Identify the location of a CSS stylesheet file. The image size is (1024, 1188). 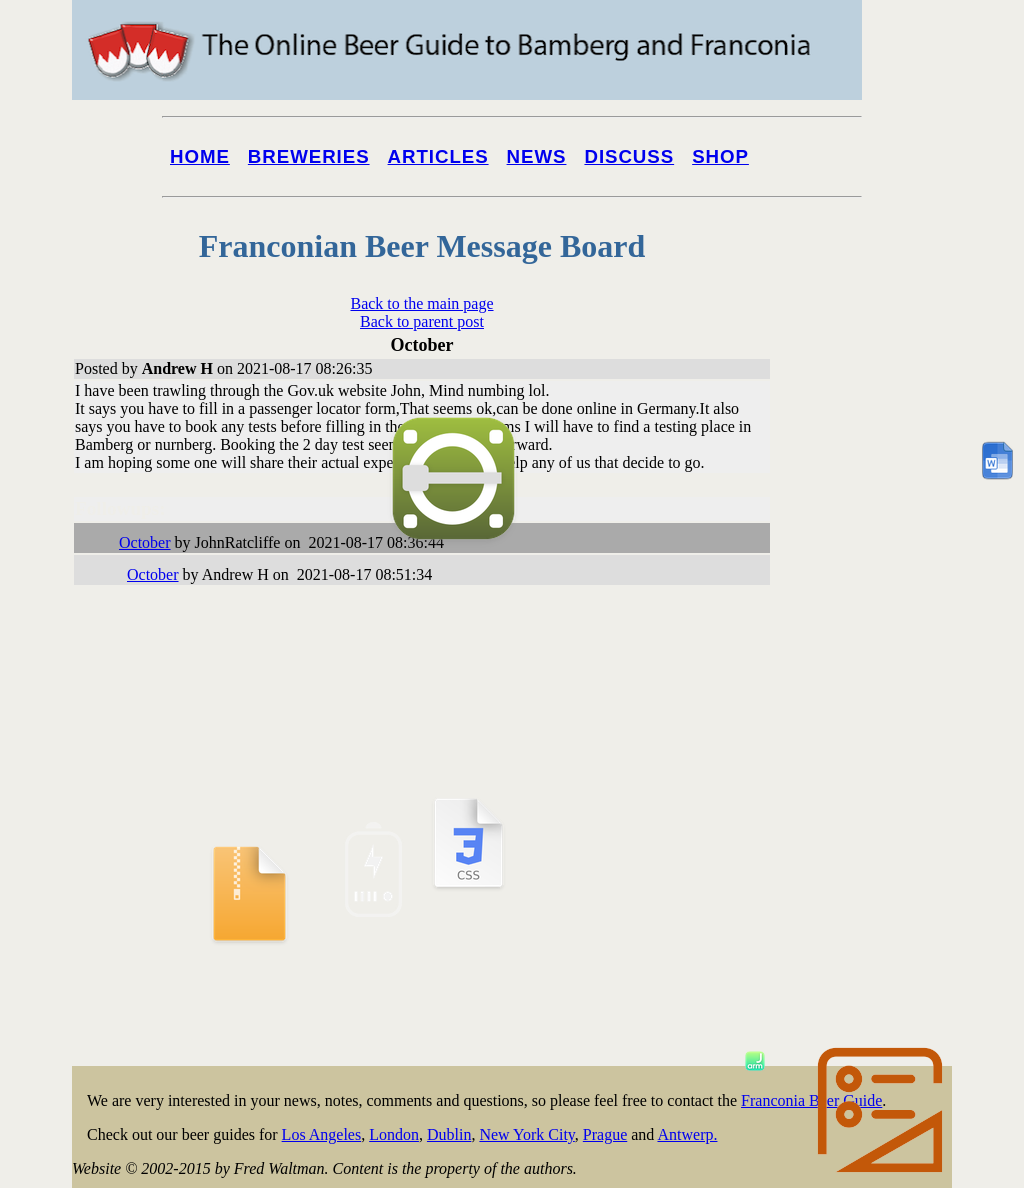
(468, 844).